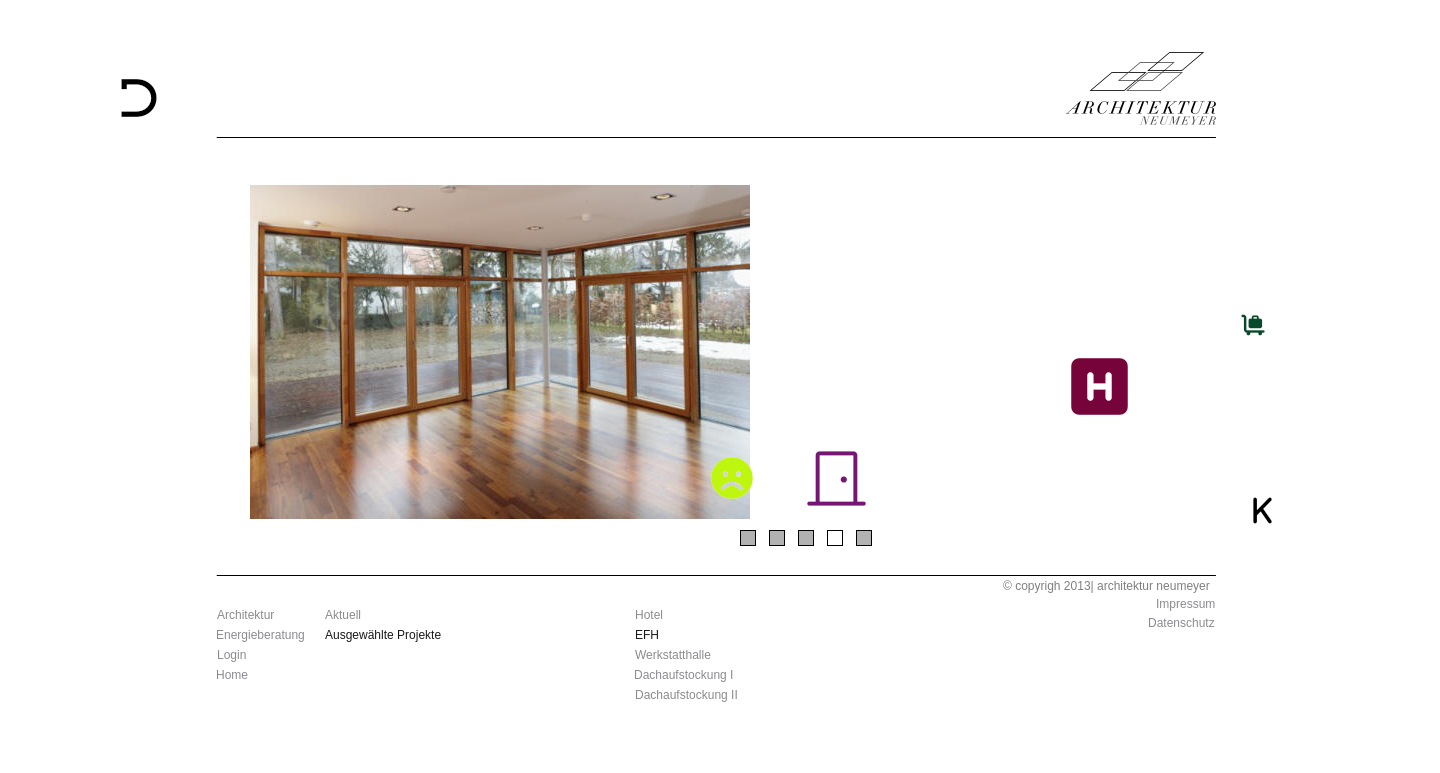  I want to click on exit or log out of the application, so click(836, 478).